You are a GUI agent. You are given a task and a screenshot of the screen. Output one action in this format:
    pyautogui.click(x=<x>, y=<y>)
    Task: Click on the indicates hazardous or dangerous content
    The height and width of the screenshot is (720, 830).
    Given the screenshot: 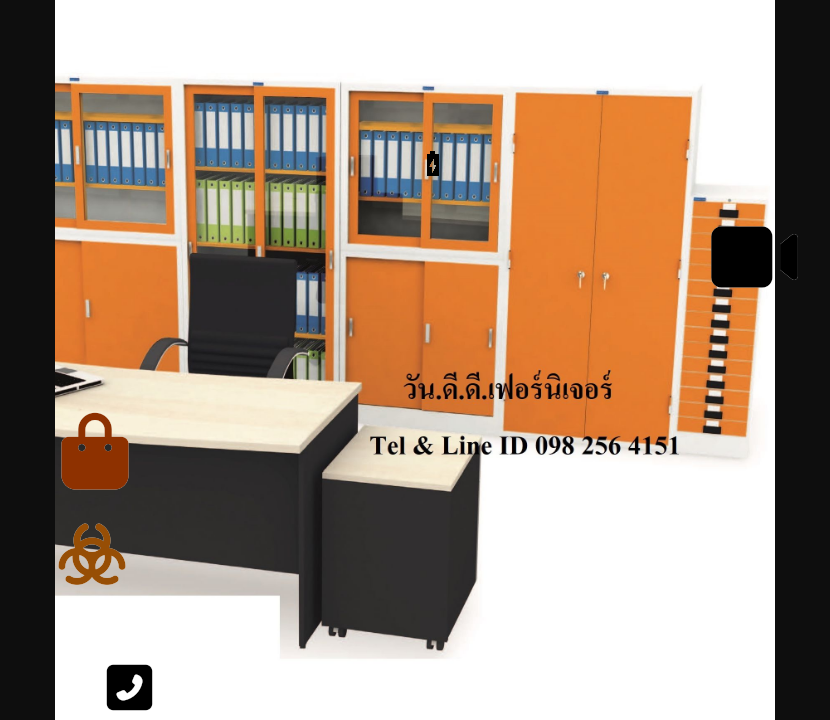 What is the action you would take?
    pyautogui.click(x=92, y=556)
    